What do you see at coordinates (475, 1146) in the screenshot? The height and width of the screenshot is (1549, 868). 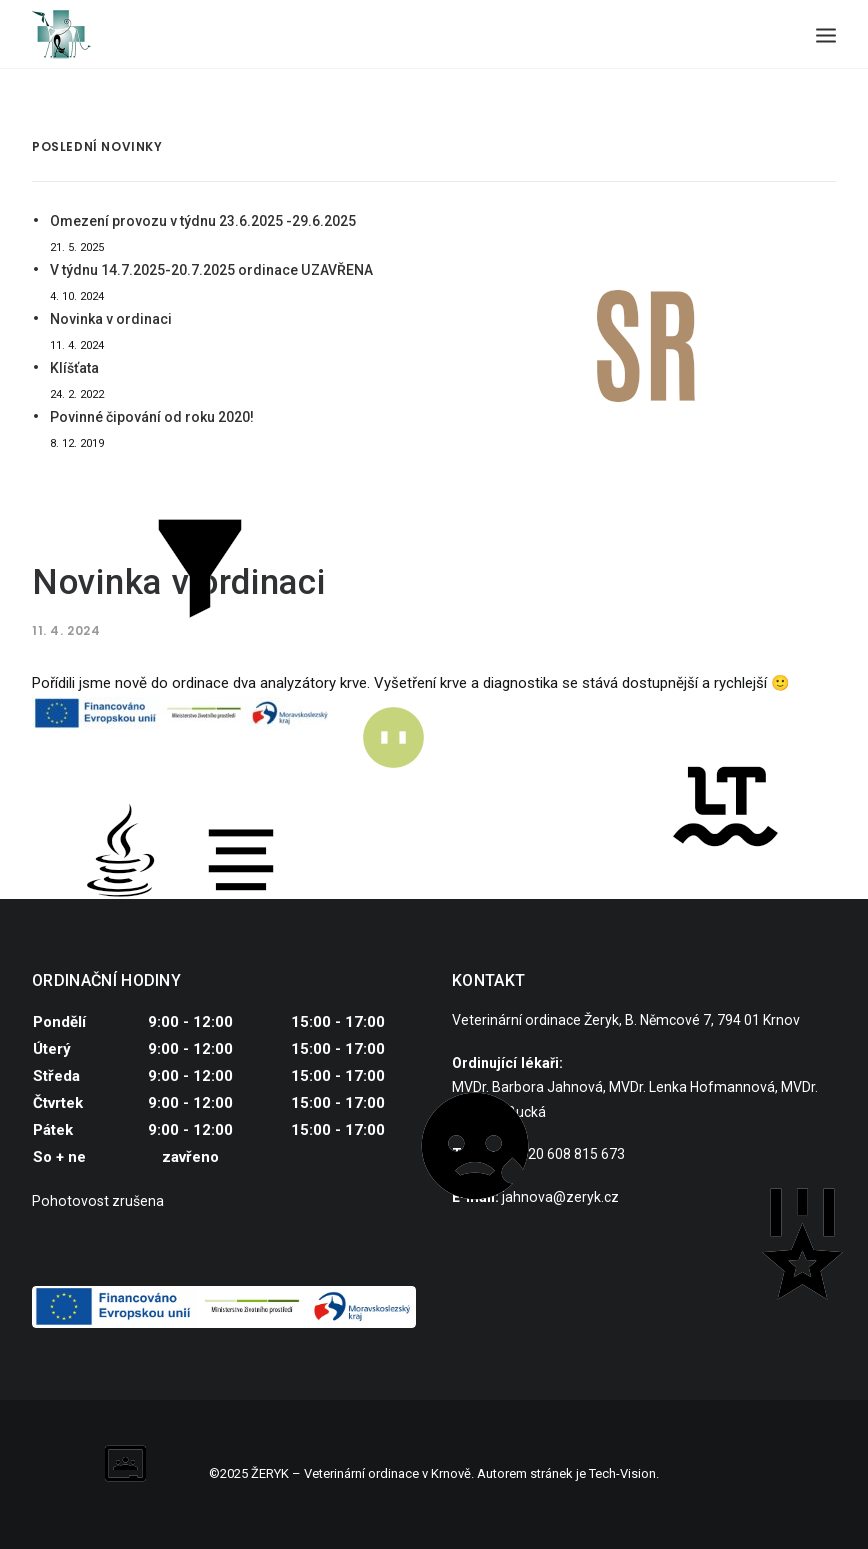 I see `indicate negative feedback or dissatisfaction` at bounding box center [475, 1146].